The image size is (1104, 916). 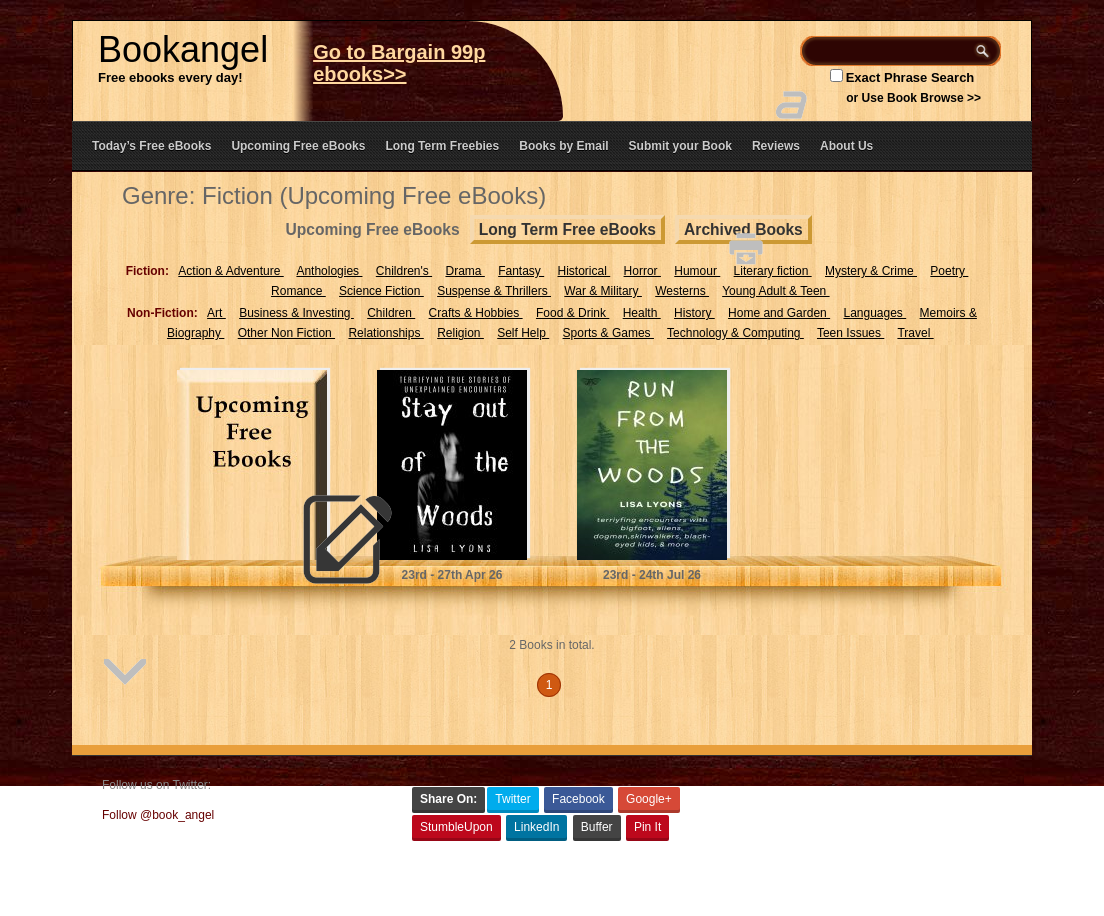 What do you see at coordinates (341, 539) in the screenshot?
I see `open text editor application` at bounding box center [341, 539].